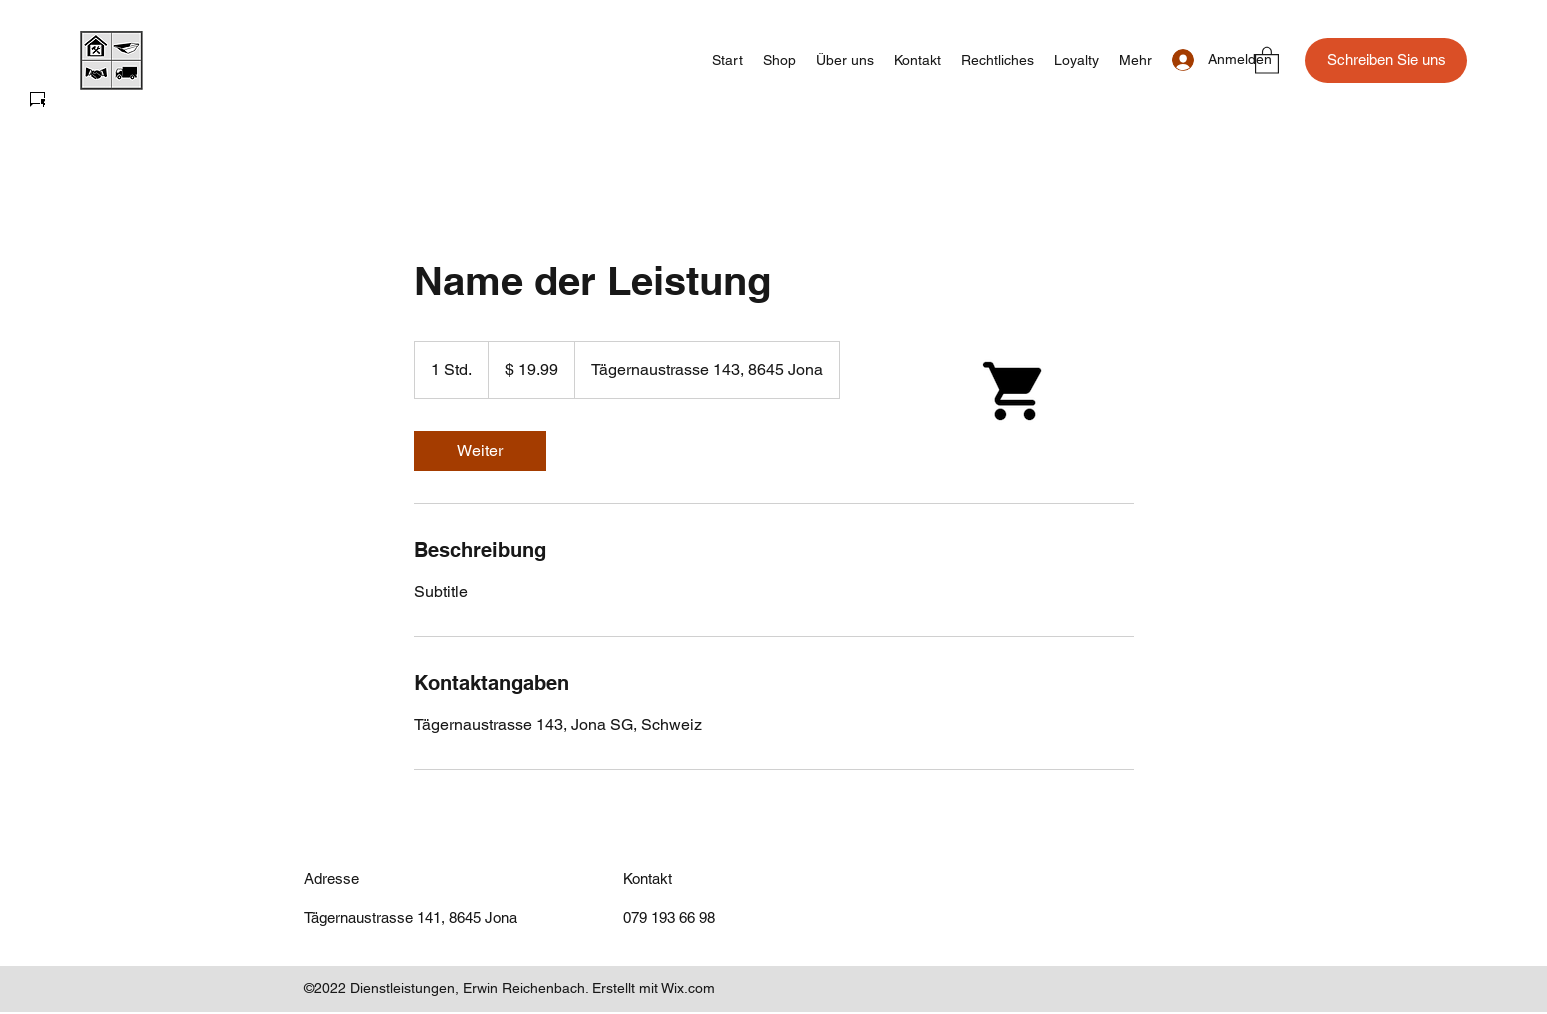  What do you see at coordinates (1015, 391) in the screenshot?
I see `view your shopping cart` at bounding box center [1015, 391].